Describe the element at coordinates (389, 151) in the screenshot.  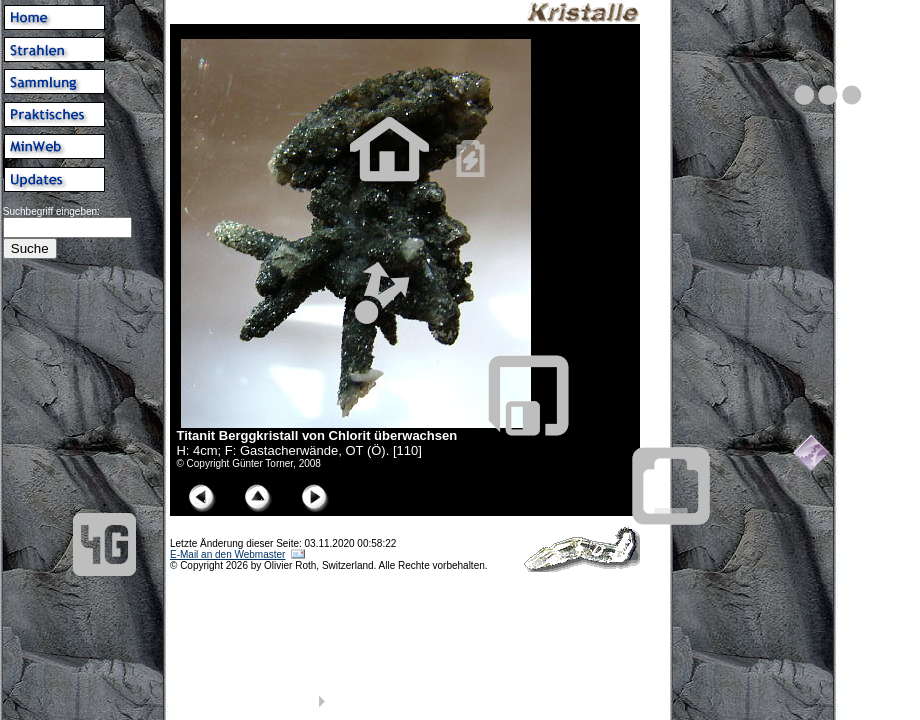
I see `navigate to home screen` at that location.